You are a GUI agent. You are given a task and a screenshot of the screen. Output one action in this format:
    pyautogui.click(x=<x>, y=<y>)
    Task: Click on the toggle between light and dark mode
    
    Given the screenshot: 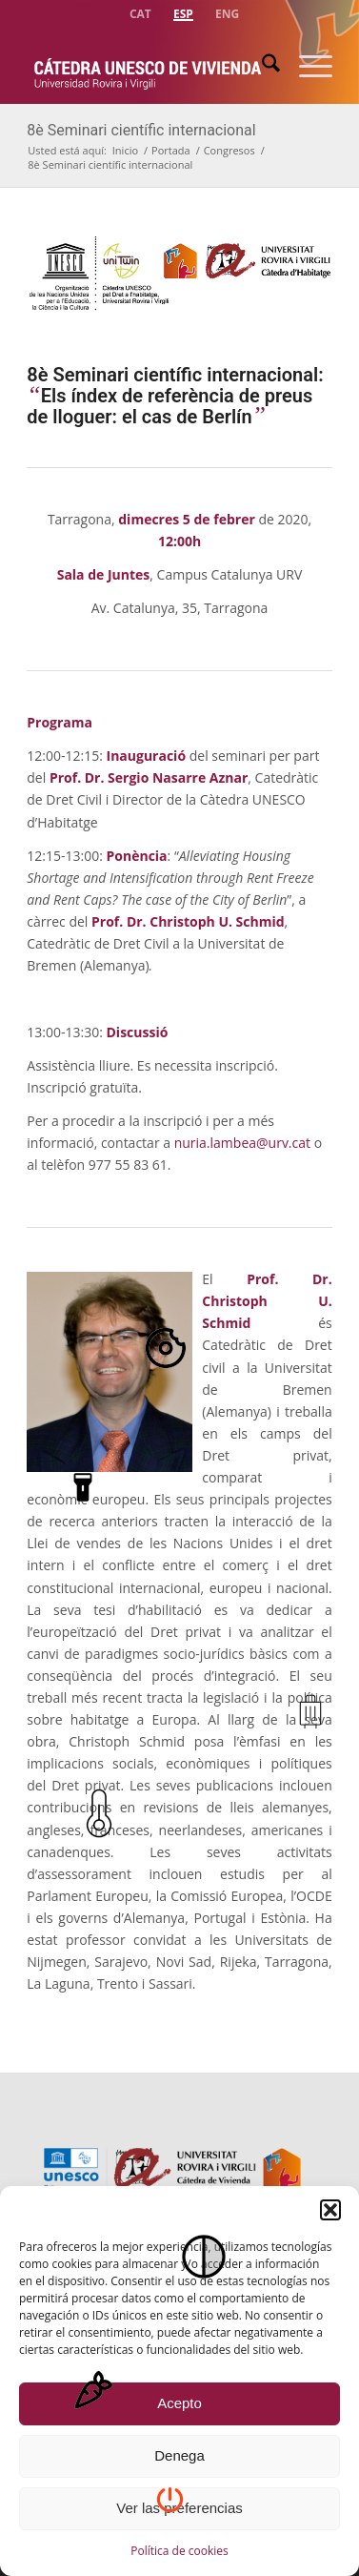 What is the action you would take?
    pyautogui.click(x=204, y=2257)
    